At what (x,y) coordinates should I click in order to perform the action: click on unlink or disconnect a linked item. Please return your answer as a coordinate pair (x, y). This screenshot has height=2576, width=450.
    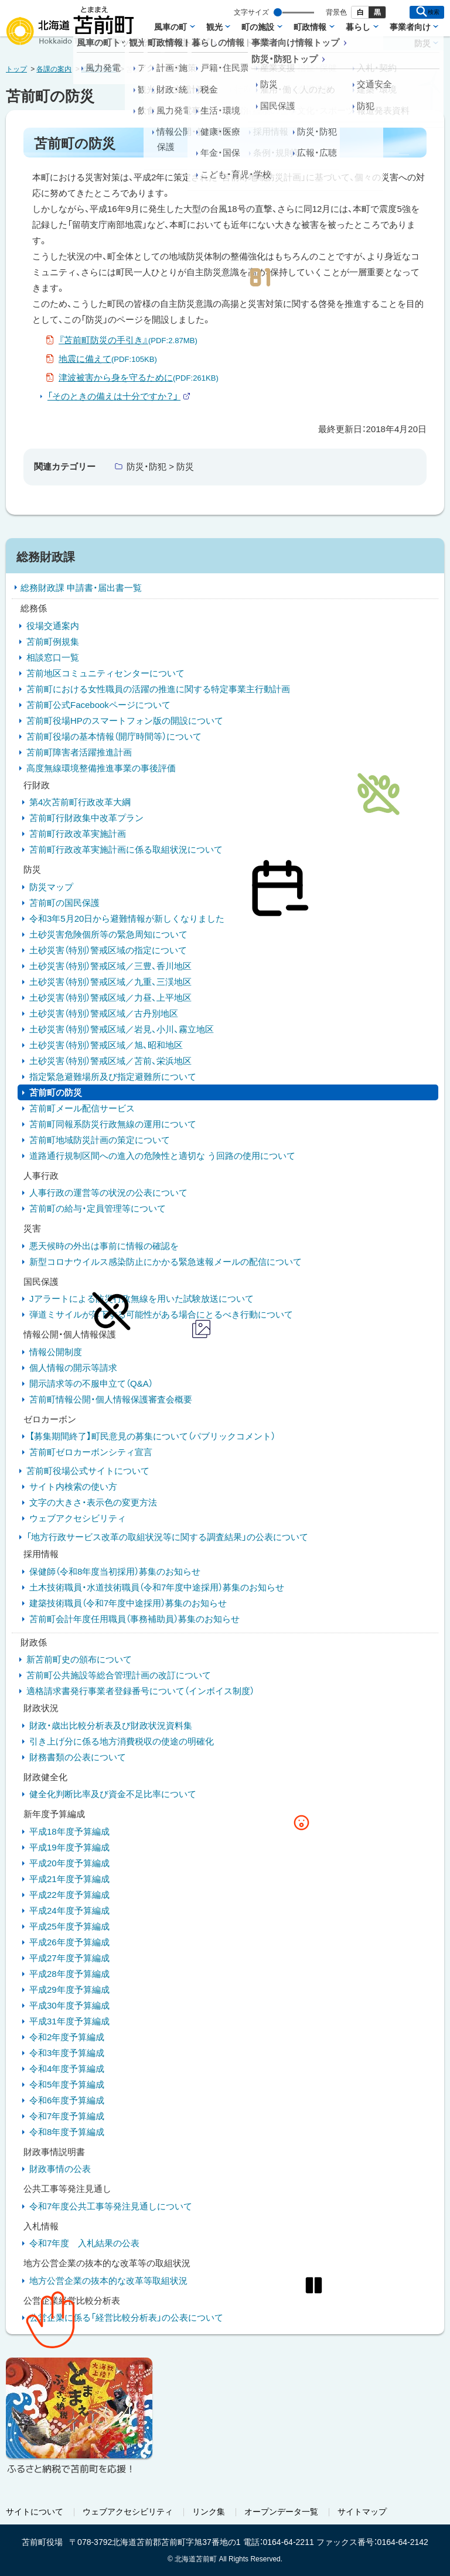
    Looking at the image, I should click on (111, 1311).